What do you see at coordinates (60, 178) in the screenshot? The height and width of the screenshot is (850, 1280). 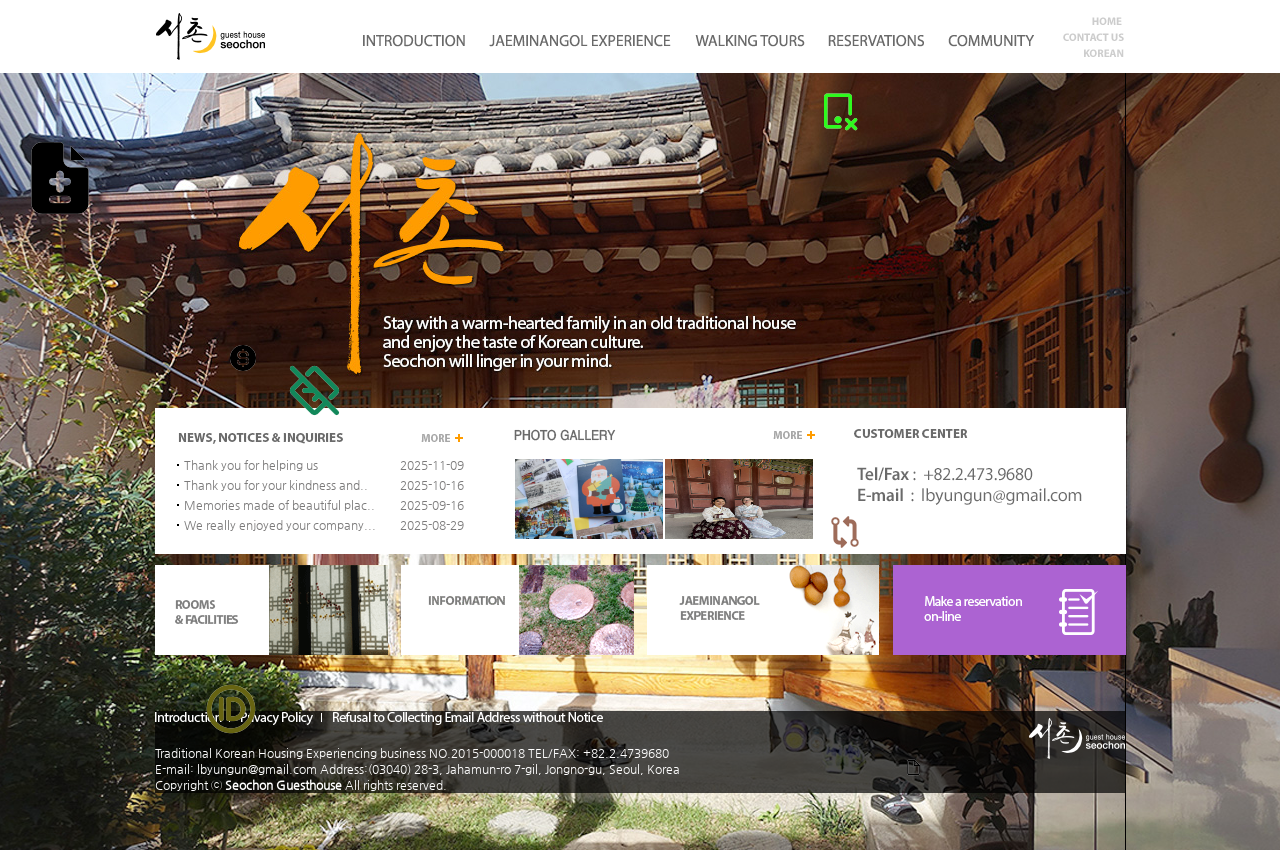 I see `view file differences or changes` at bounding box center [60, 178].